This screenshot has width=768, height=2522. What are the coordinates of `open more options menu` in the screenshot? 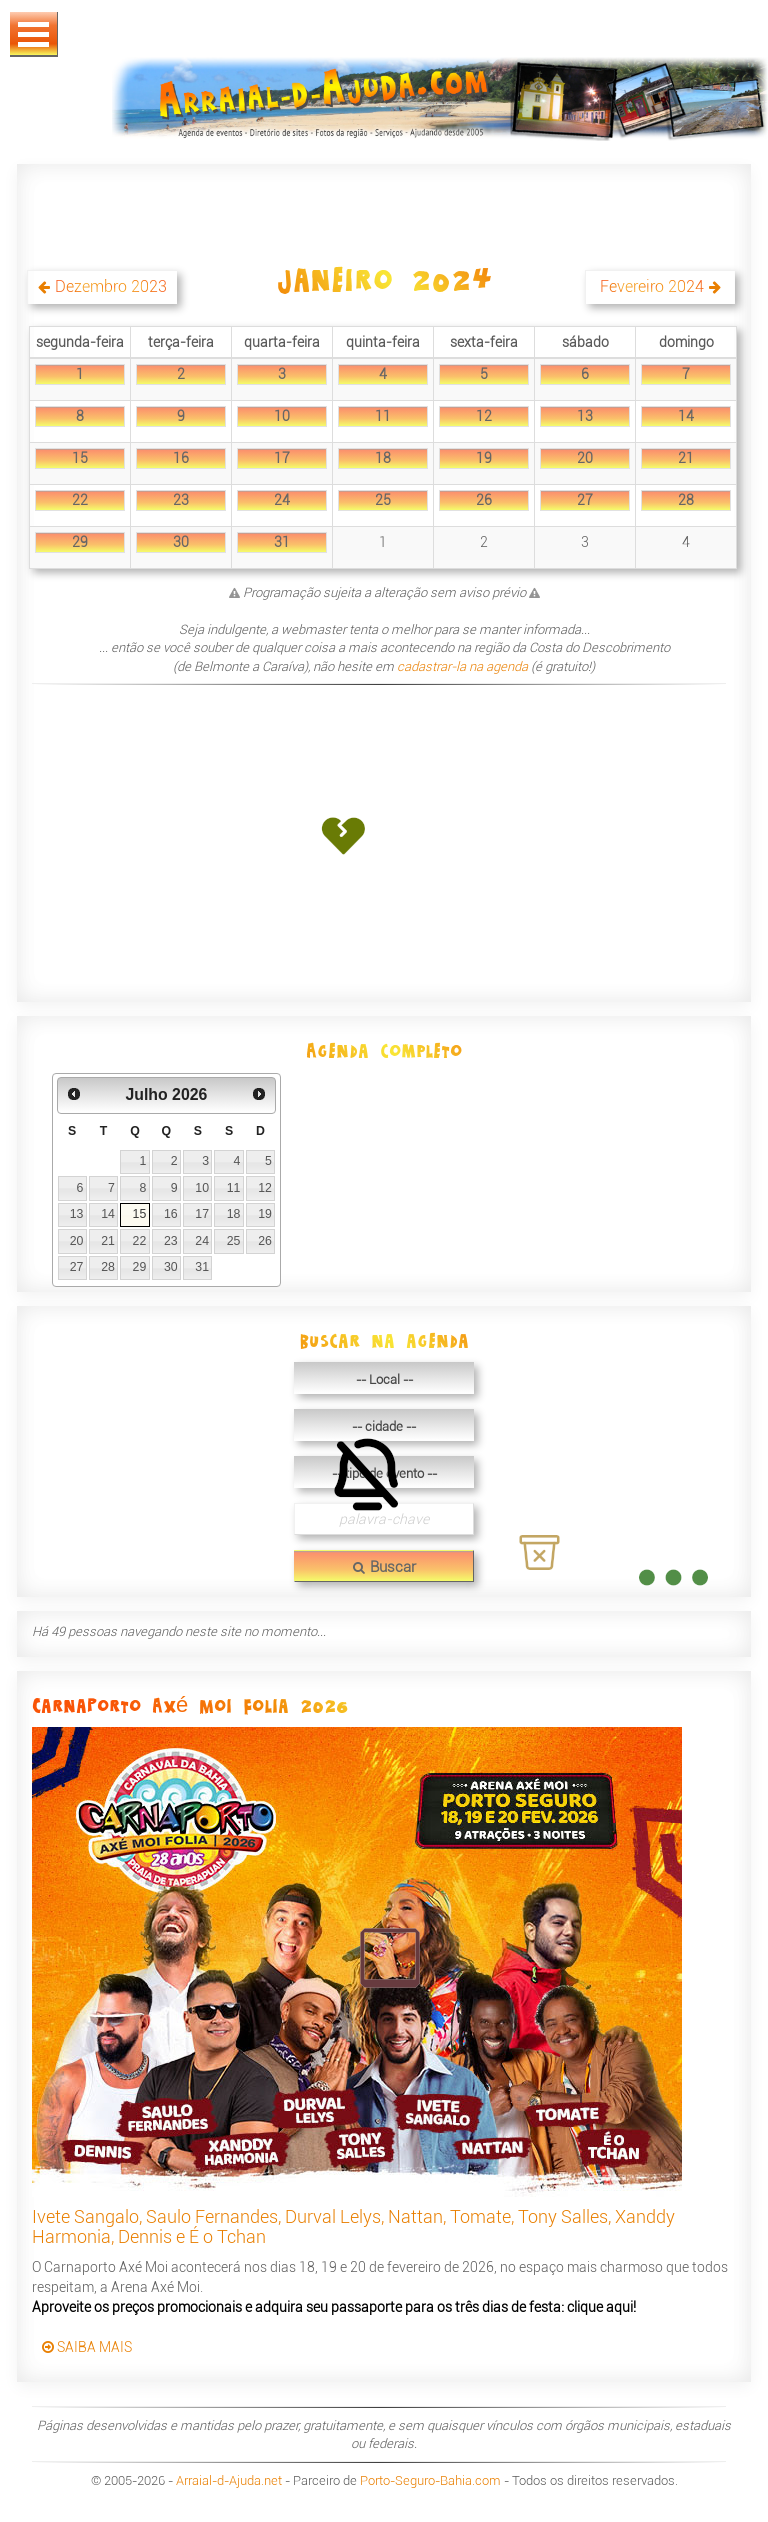 It's located at (673, 1577).